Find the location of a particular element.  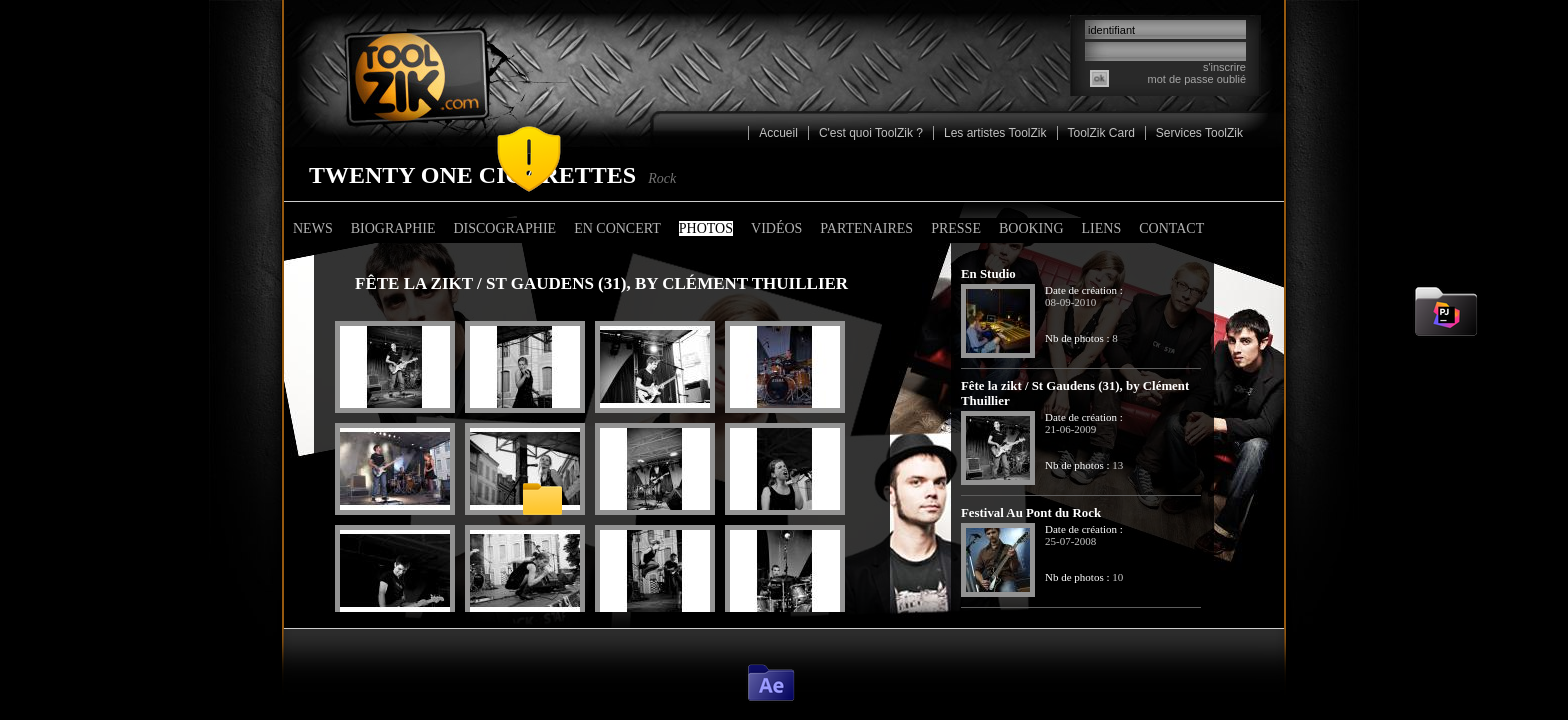

open a folder to view its contents is located at coordinates (542, 499).